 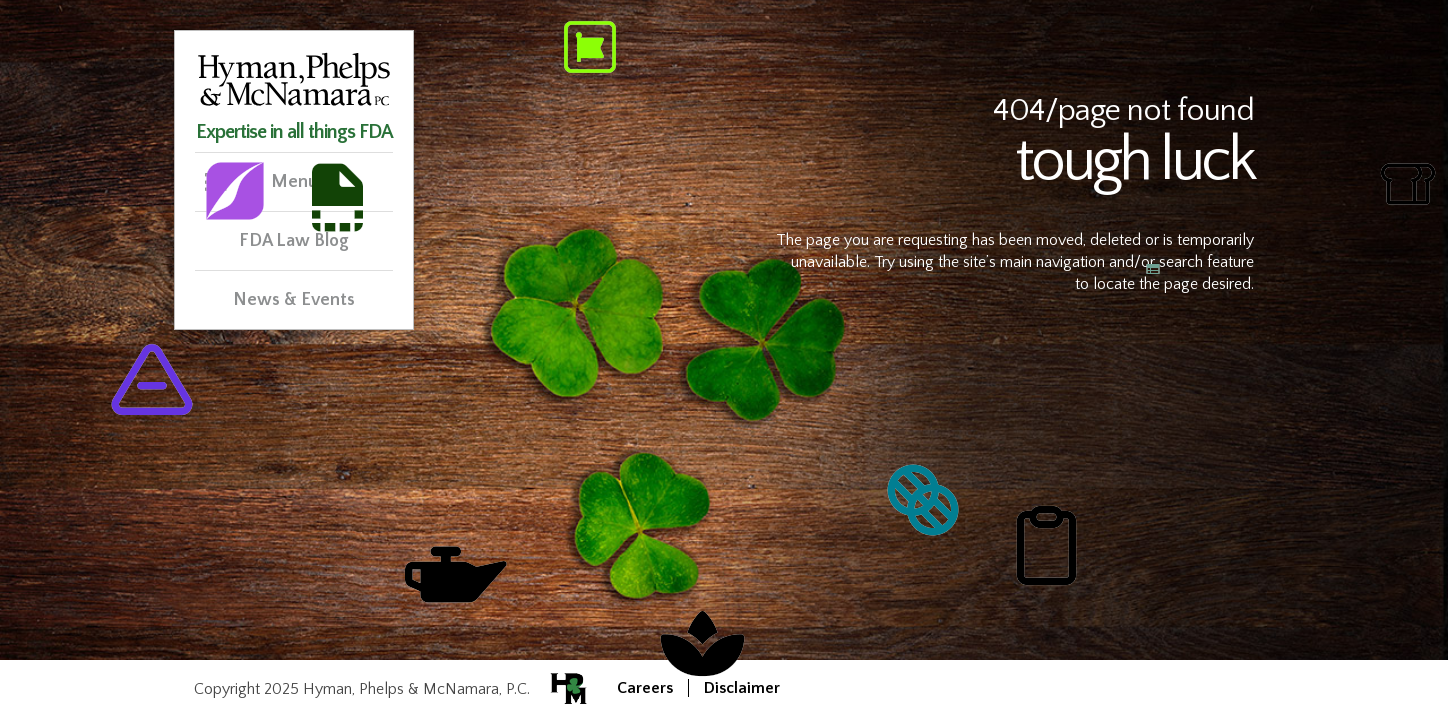 I want to click on copy to clipboard, so click(x=1046, y=545).